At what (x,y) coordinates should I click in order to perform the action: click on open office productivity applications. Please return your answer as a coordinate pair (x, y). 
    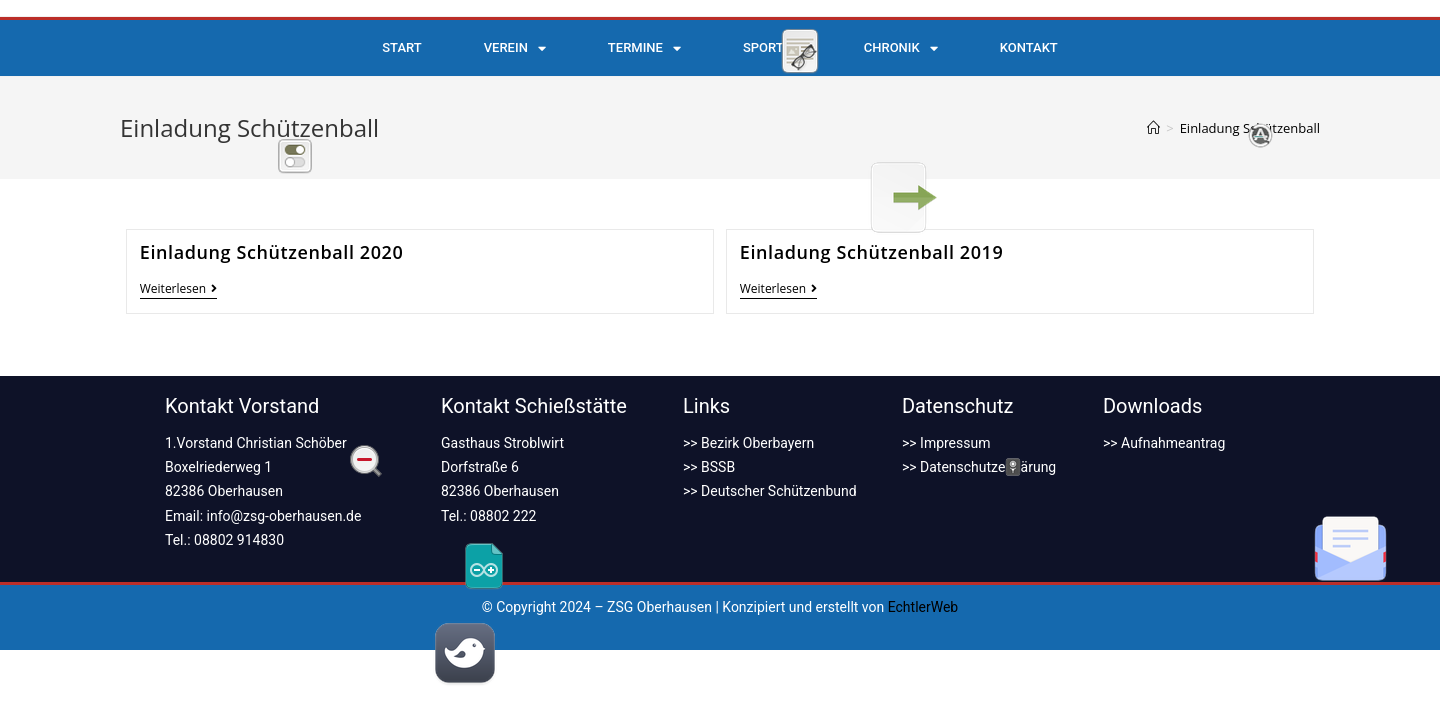
    Looking at the image, I should click on (800, 51).